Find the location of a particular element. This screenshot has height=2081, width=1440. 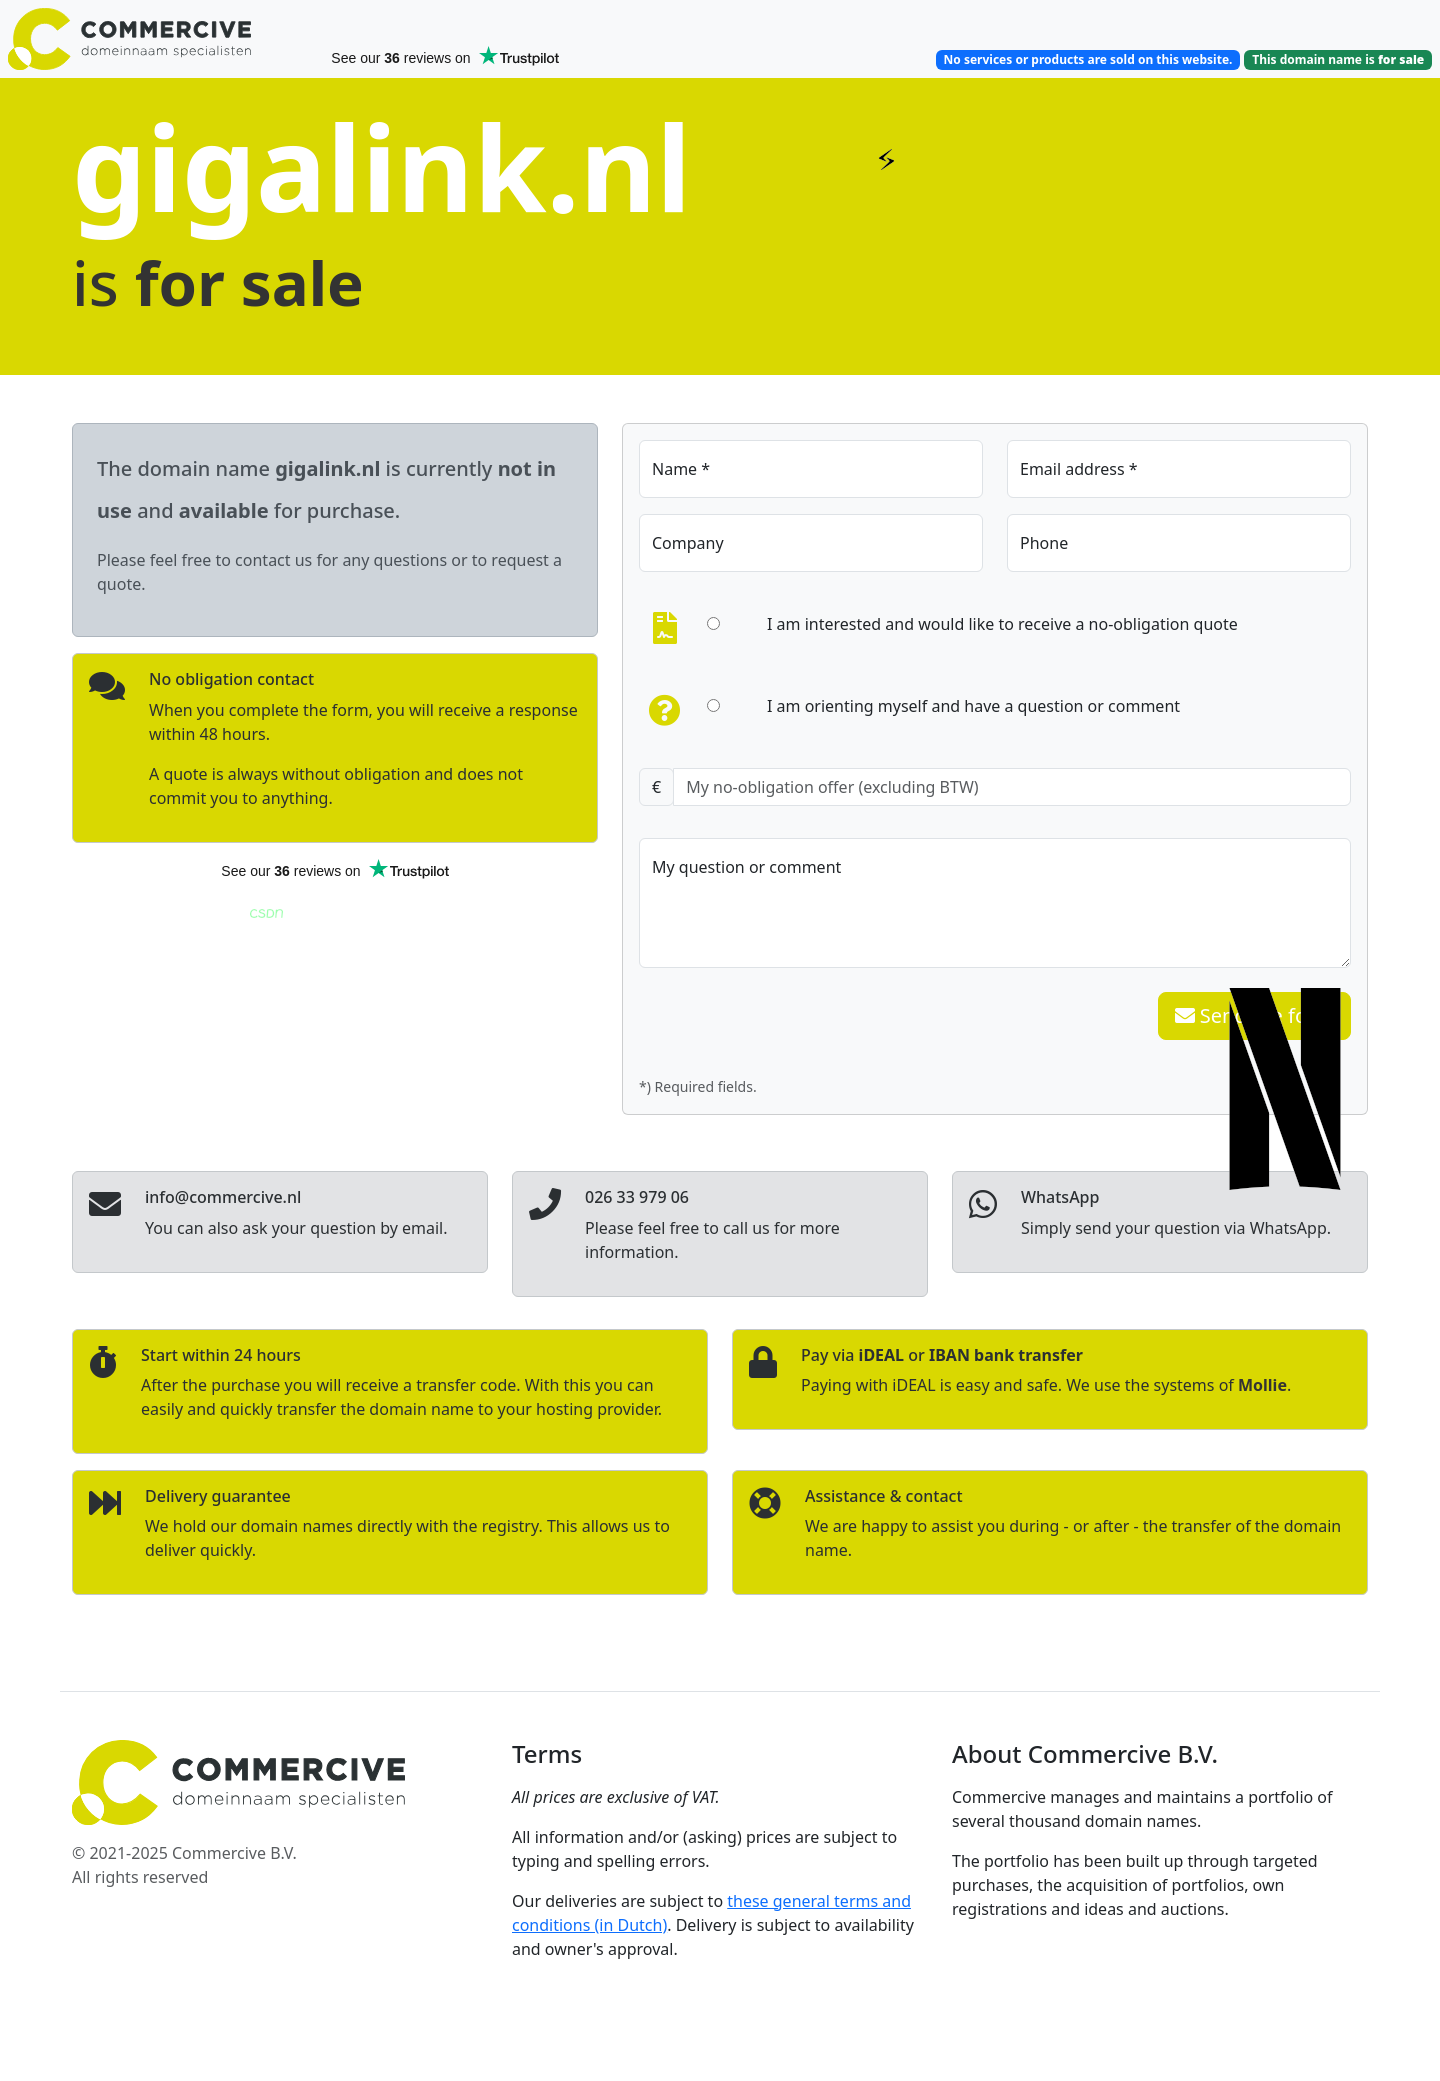

open Netflix app is located at coordinates (1285, 1089).